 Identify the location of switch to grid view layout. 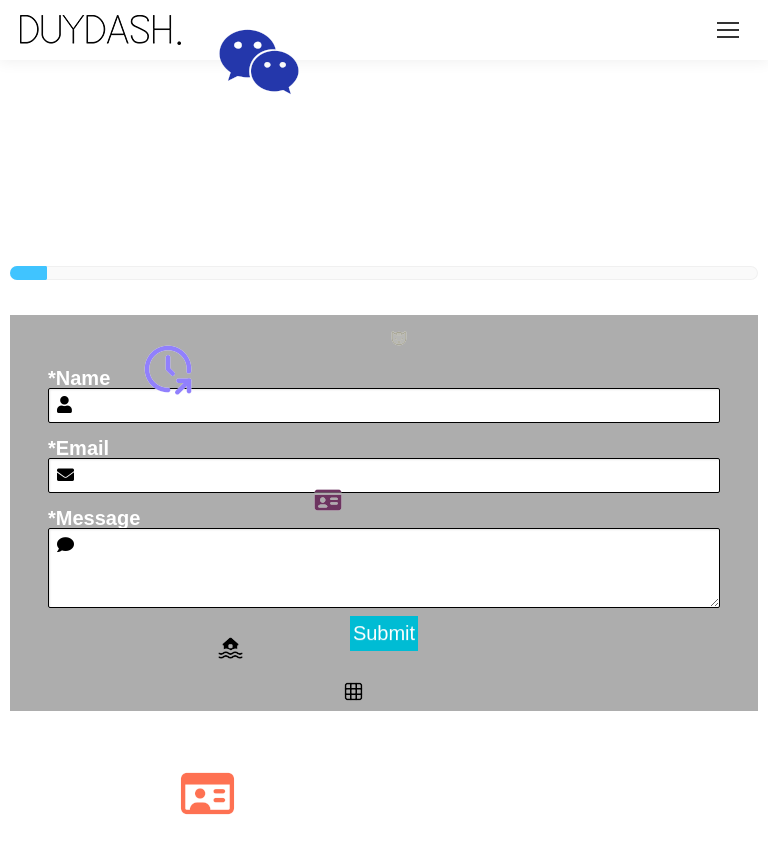
(353, 691).